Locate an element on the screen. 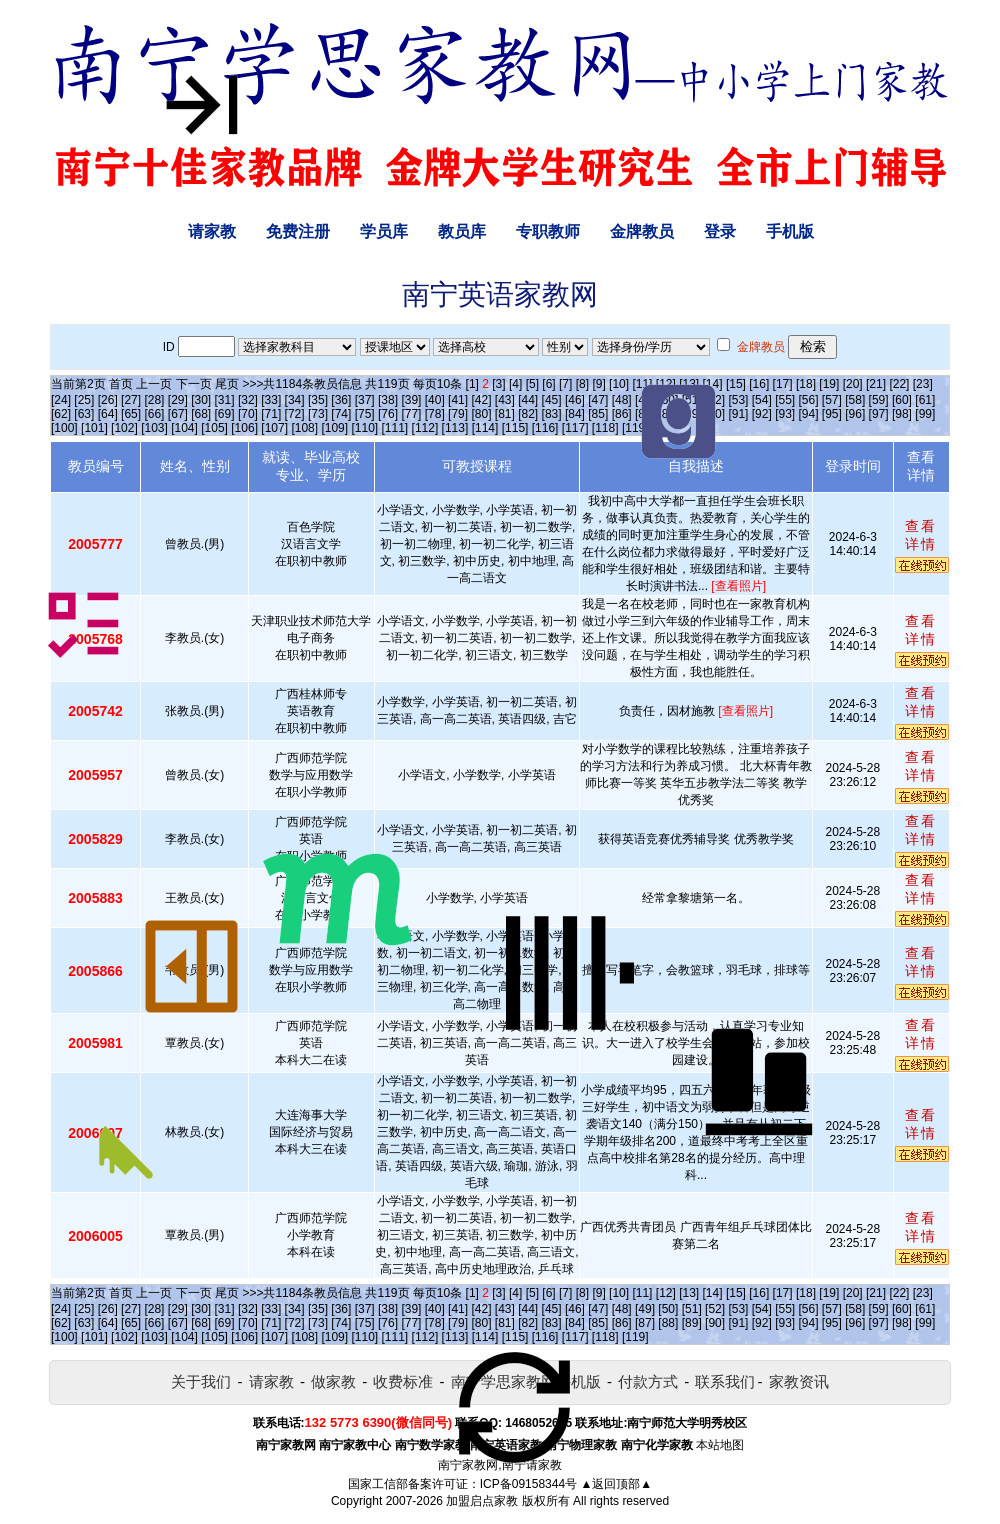 This screenshot has width=1000, height=1524. align items to the bottom edge is located at coordinates (759, 1082).